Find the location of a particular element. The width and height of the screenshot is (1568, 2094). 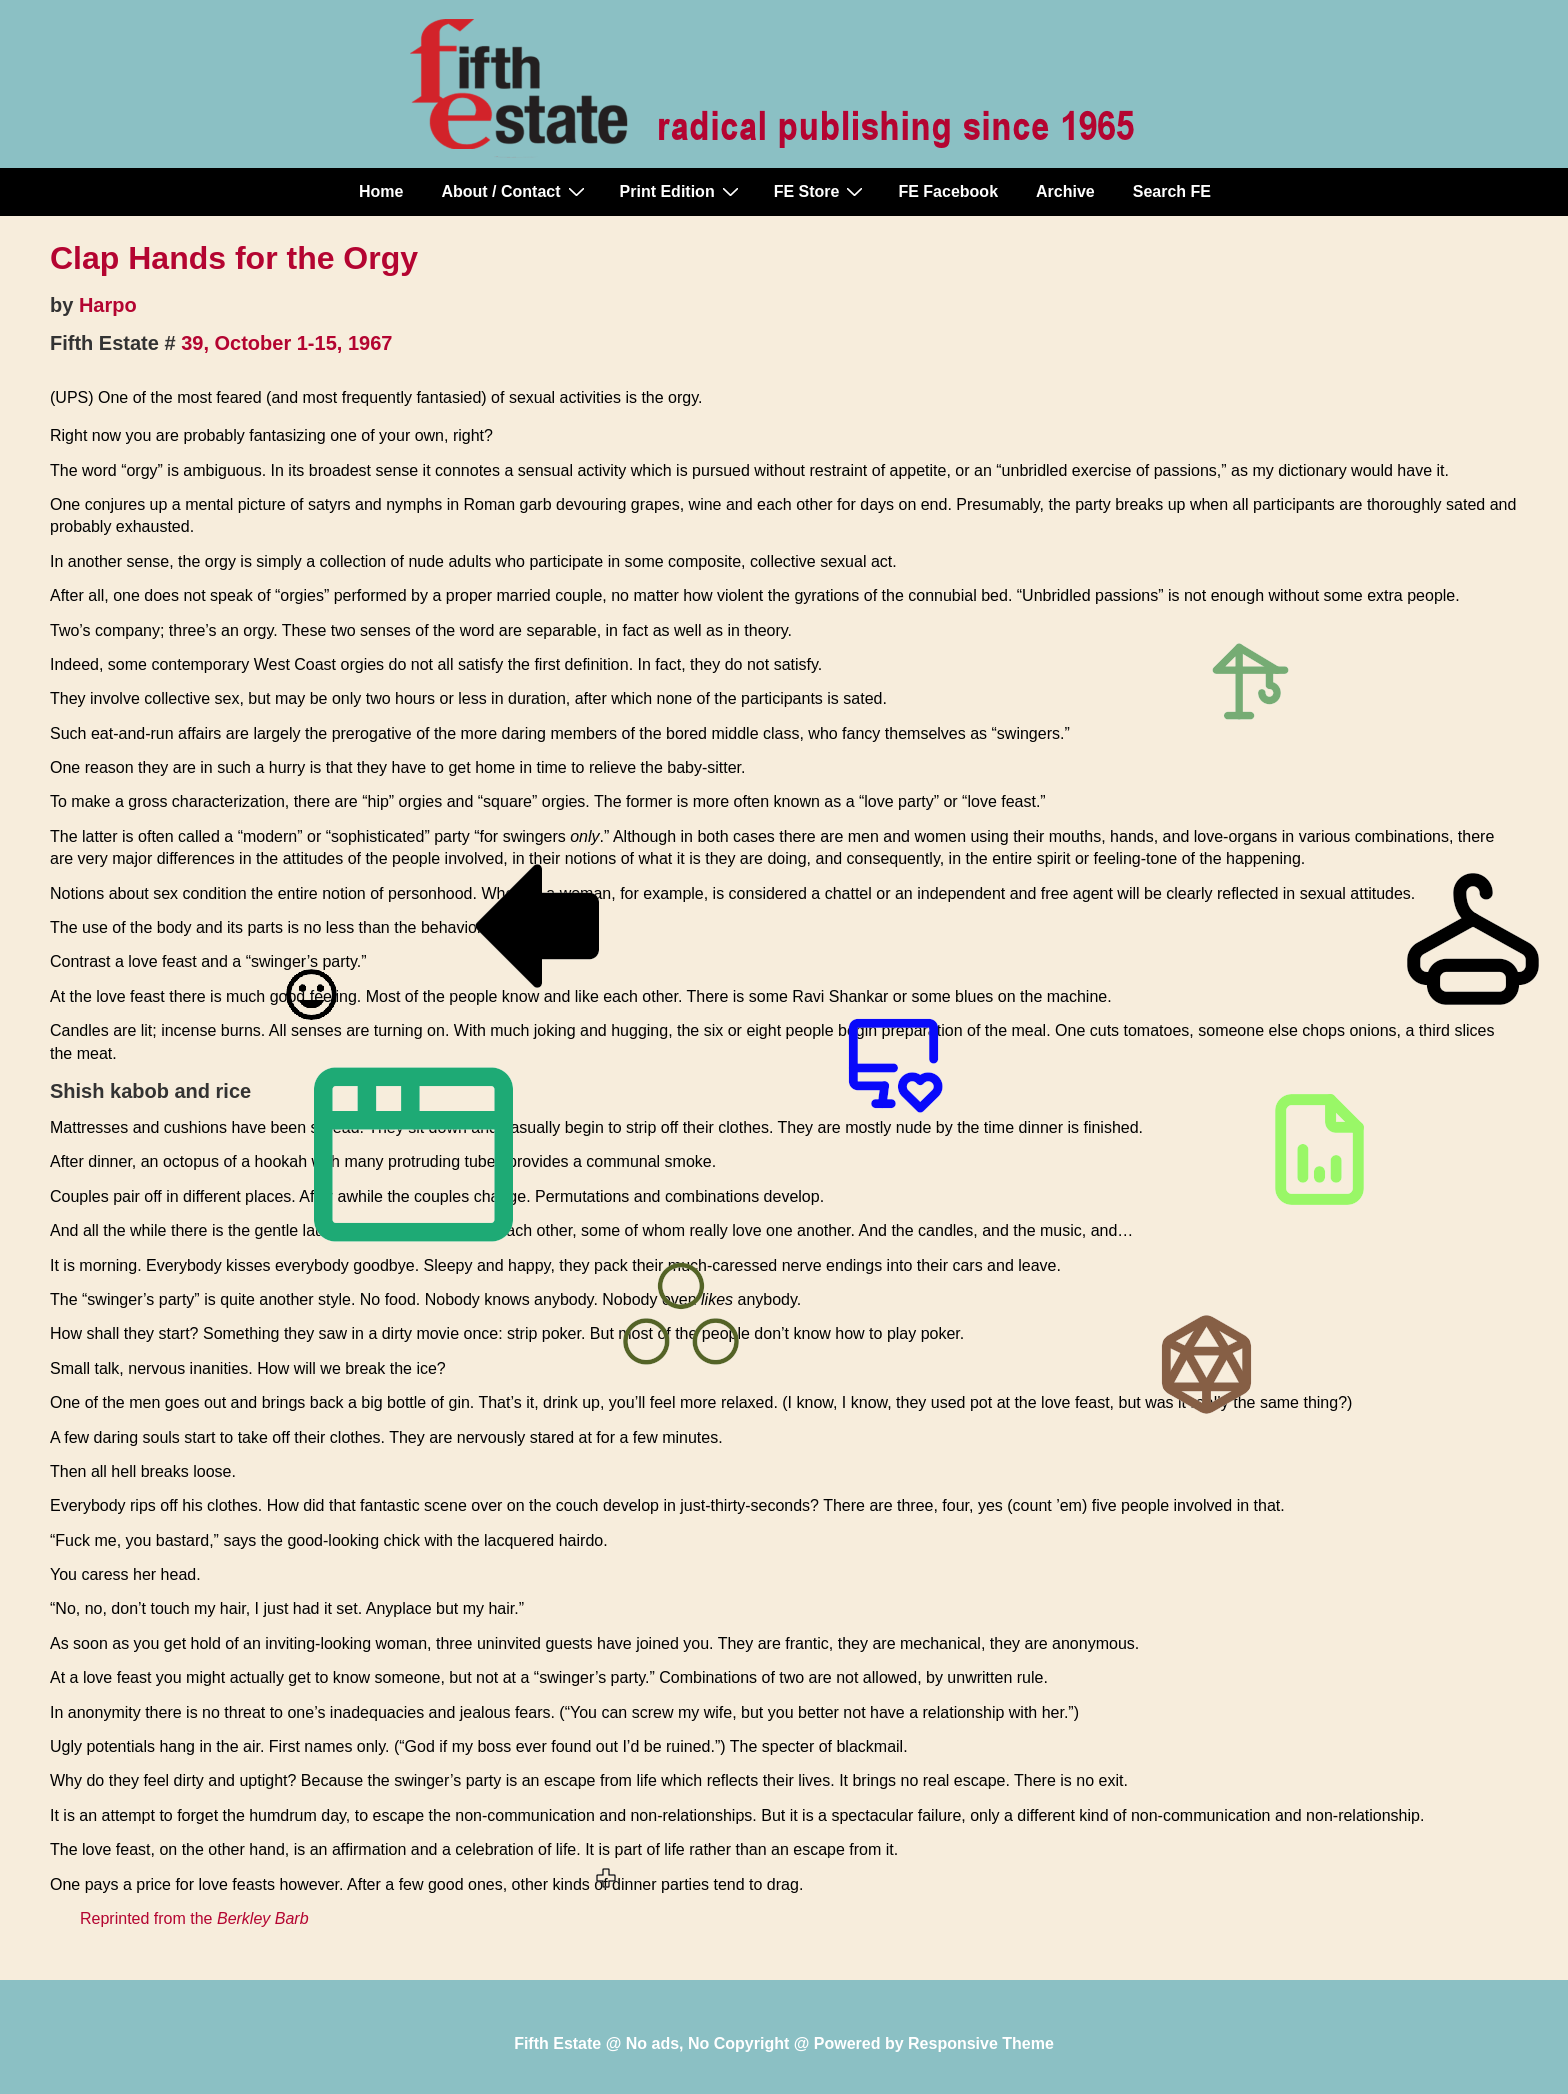

group or organize items is located at coordinates (681, 1316).